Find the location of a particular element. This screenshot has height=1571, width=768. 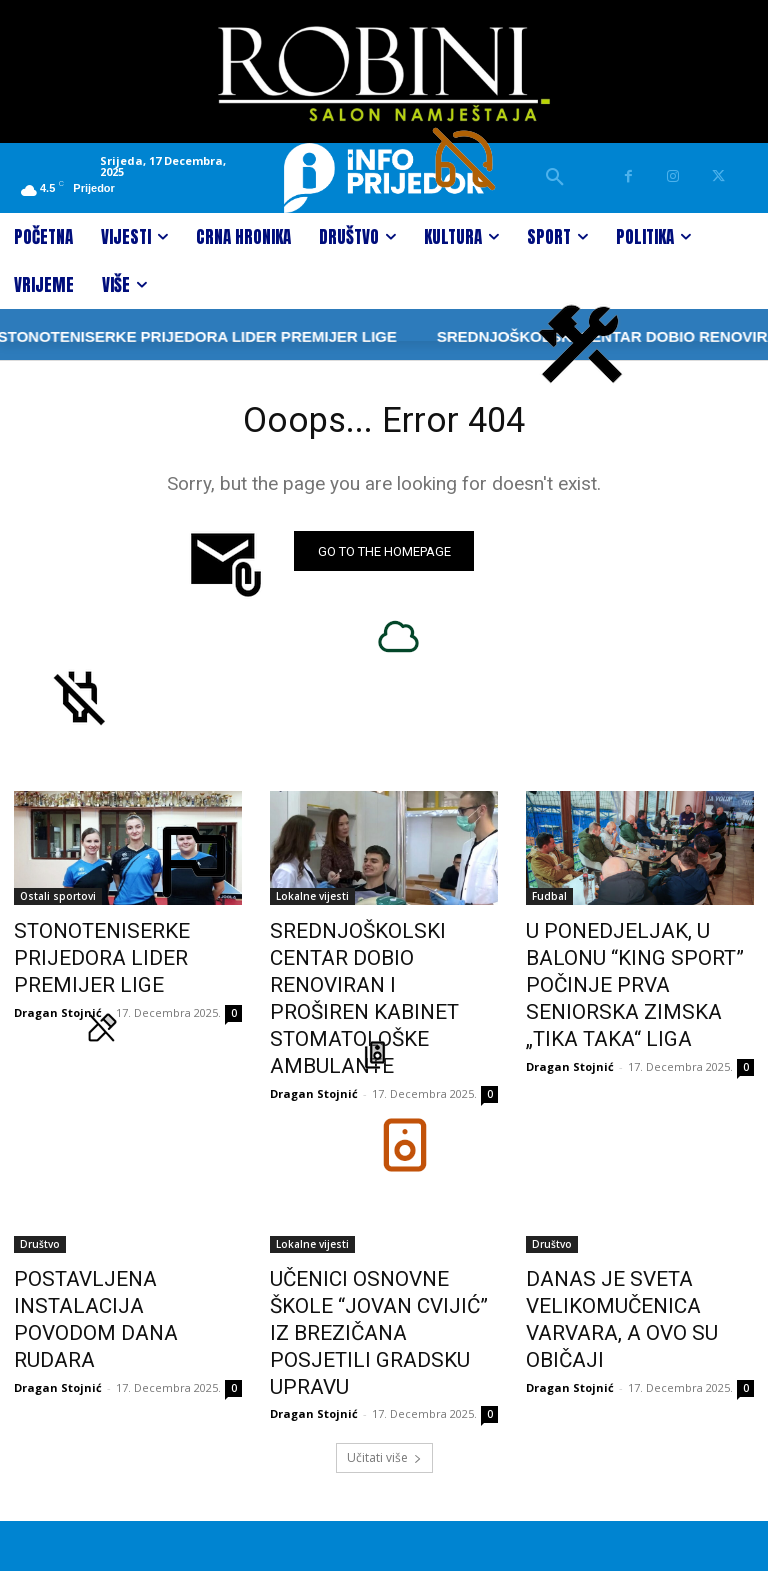

power is currently off or disconnected is located at coordinates (80, 697).